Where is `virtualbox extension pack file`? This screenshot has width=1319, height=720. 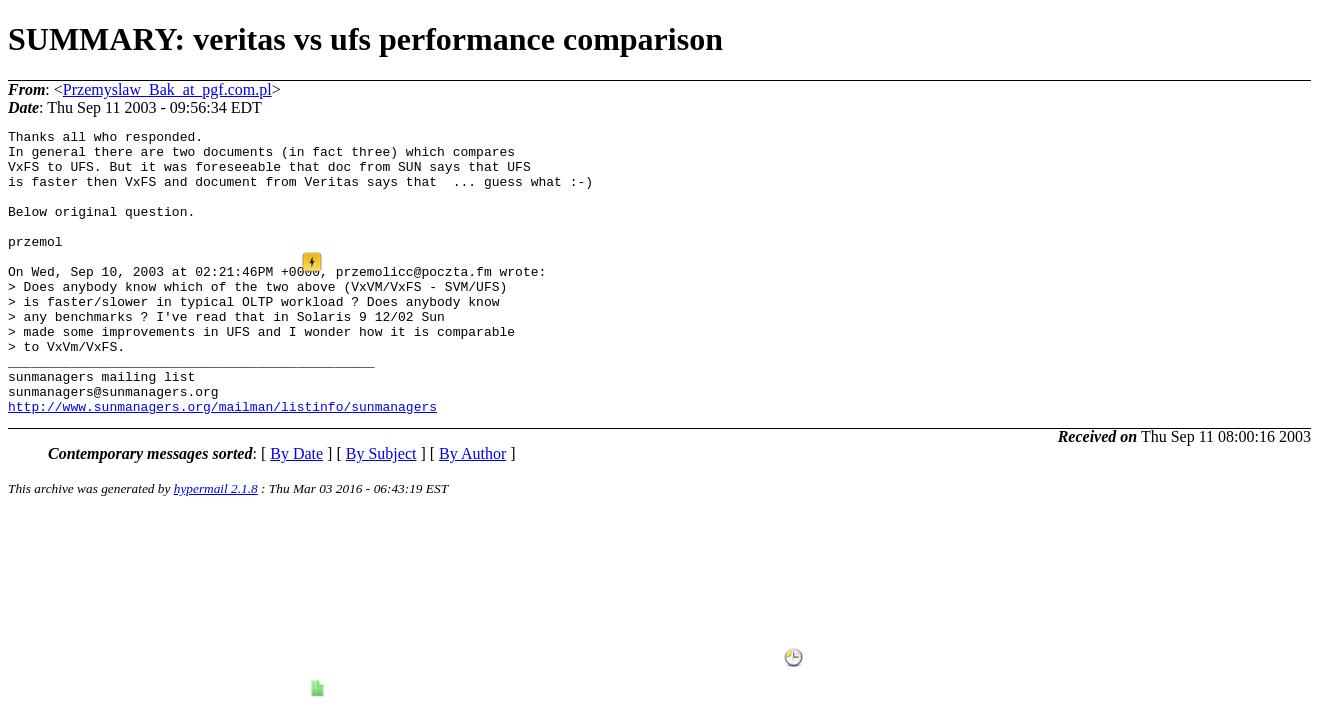
virtualbox extension pack file is located at coordinates (317, 688).